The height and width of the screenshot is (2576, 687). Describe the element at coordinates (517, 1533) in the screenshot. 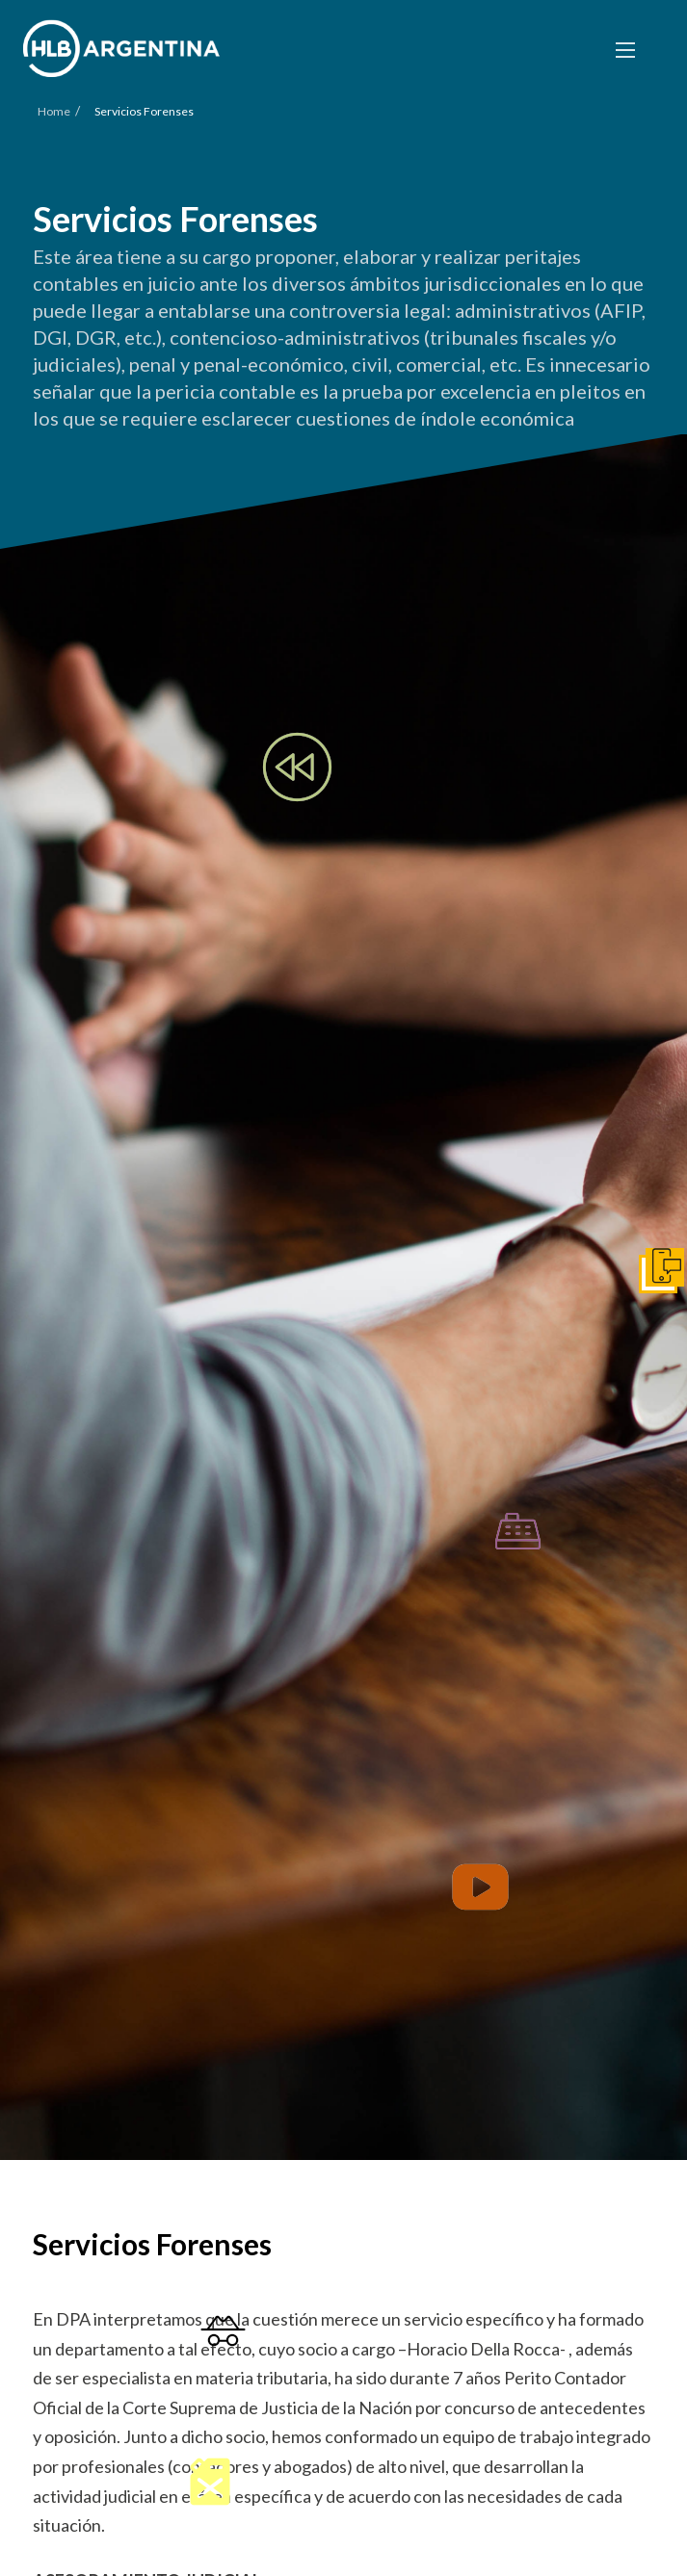

I see `access point of sale system` at that location.